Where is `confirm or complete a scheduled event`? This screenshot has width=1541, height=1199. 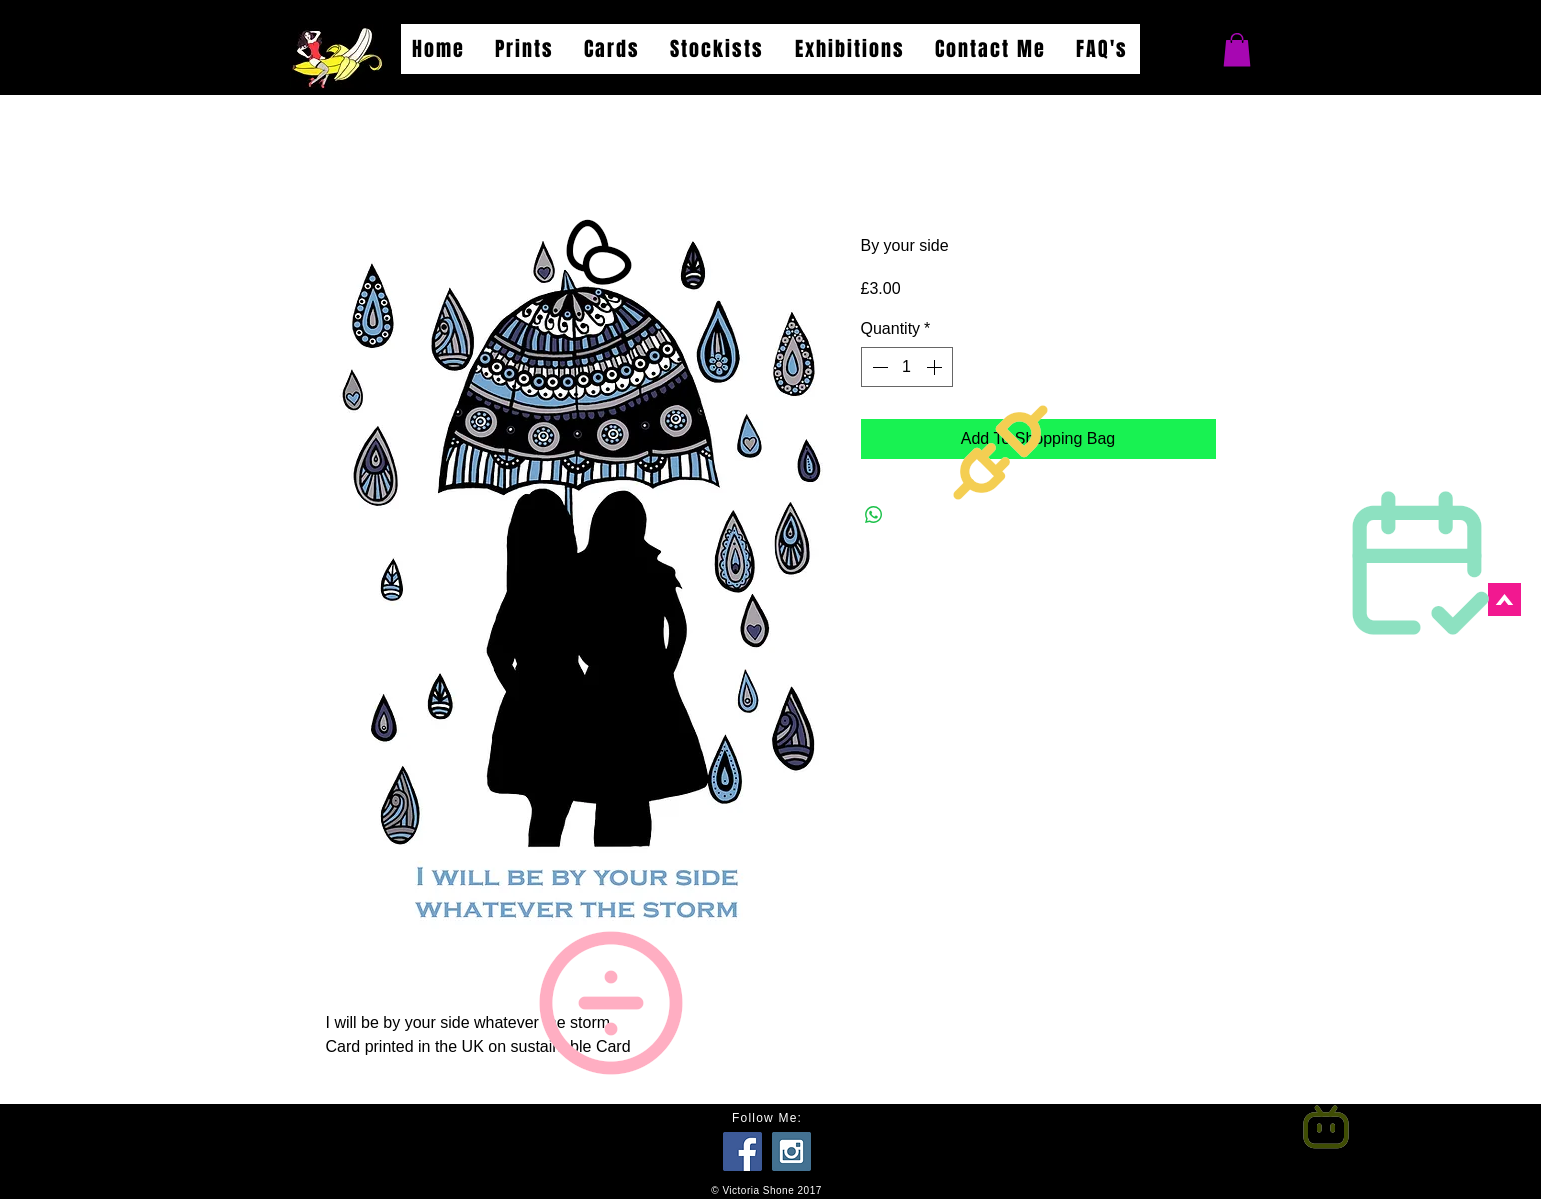 confirm or complete a scheduled event is located at coordinates (1417, 563).